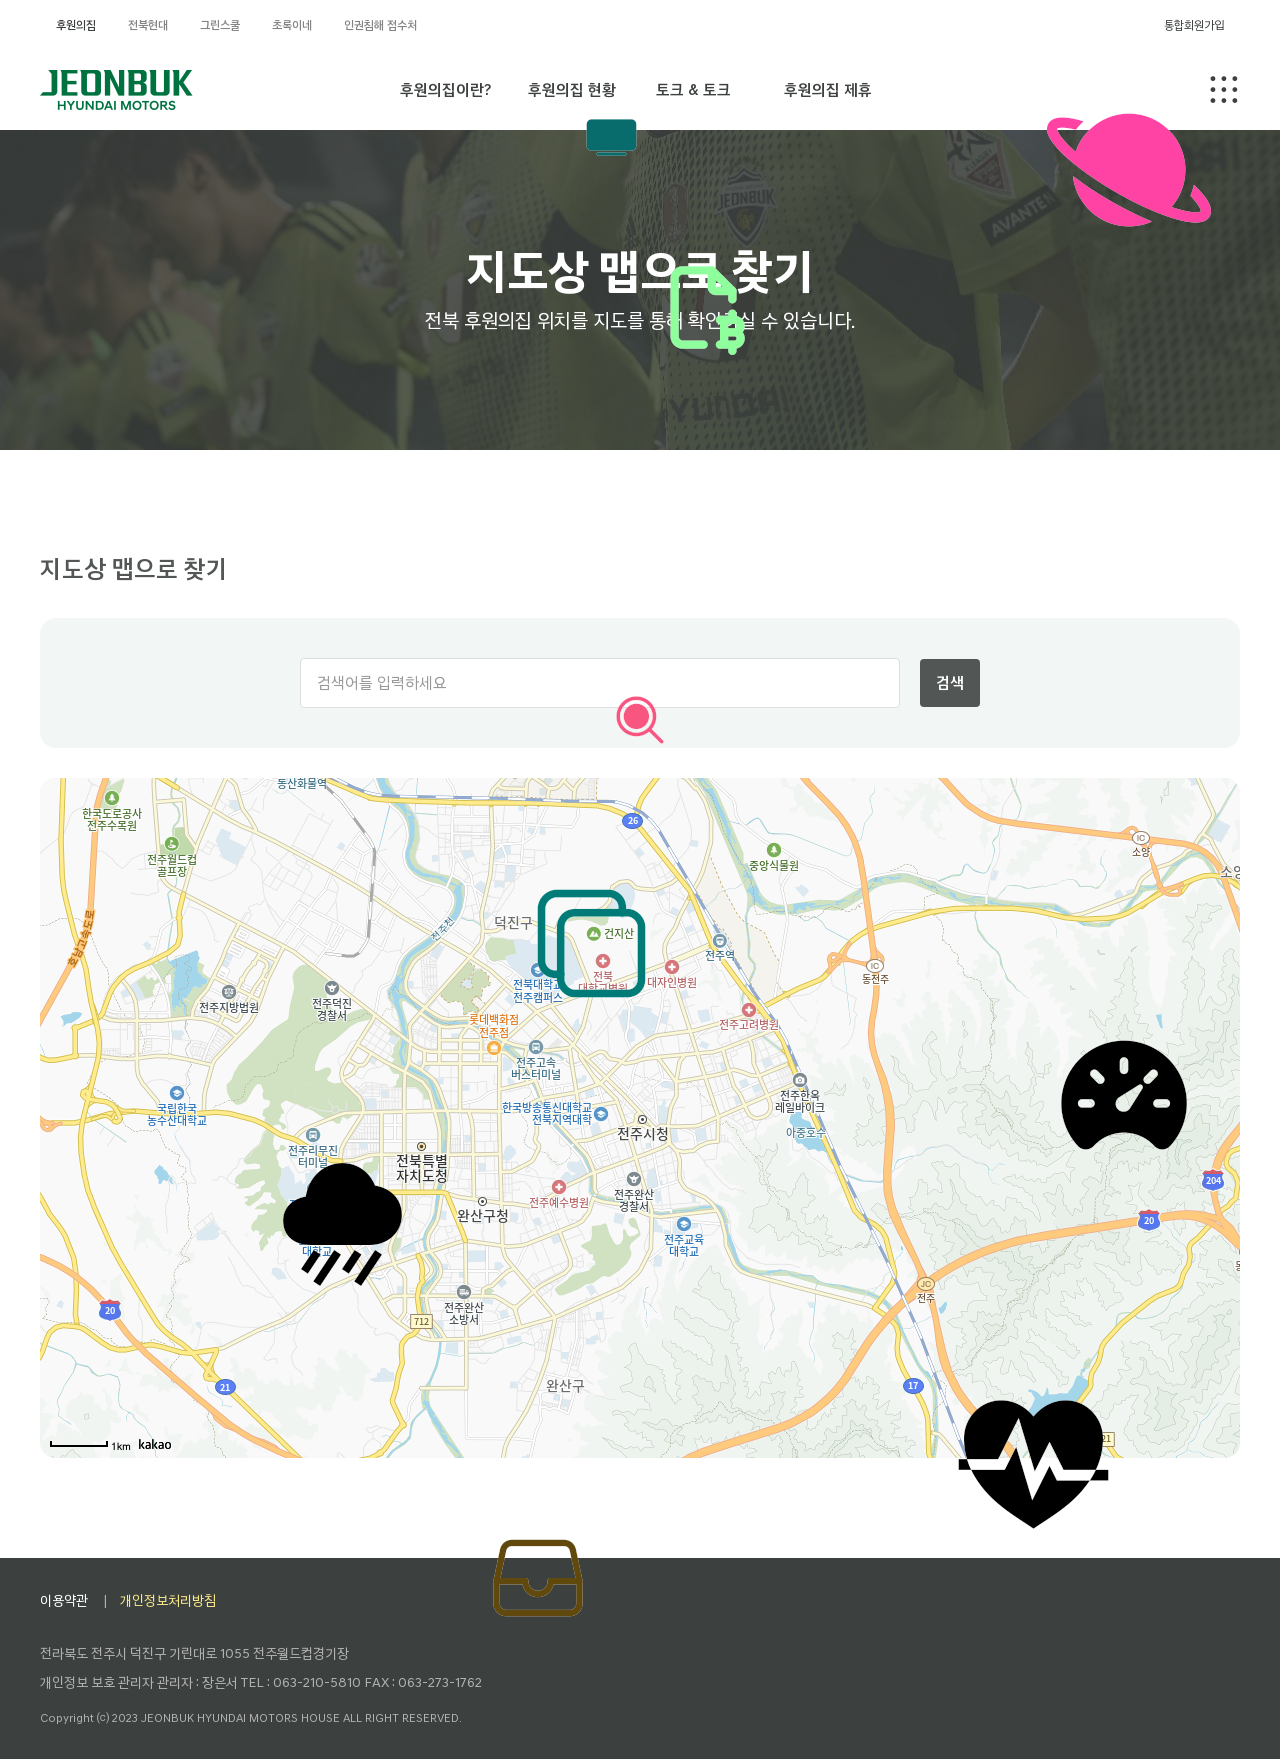 Image resolution: width=1280 pixels, height=1759 pixels. Describe the element at coordinates (591, 943) in the screenshot. I see `copy to clipboard` at that location.